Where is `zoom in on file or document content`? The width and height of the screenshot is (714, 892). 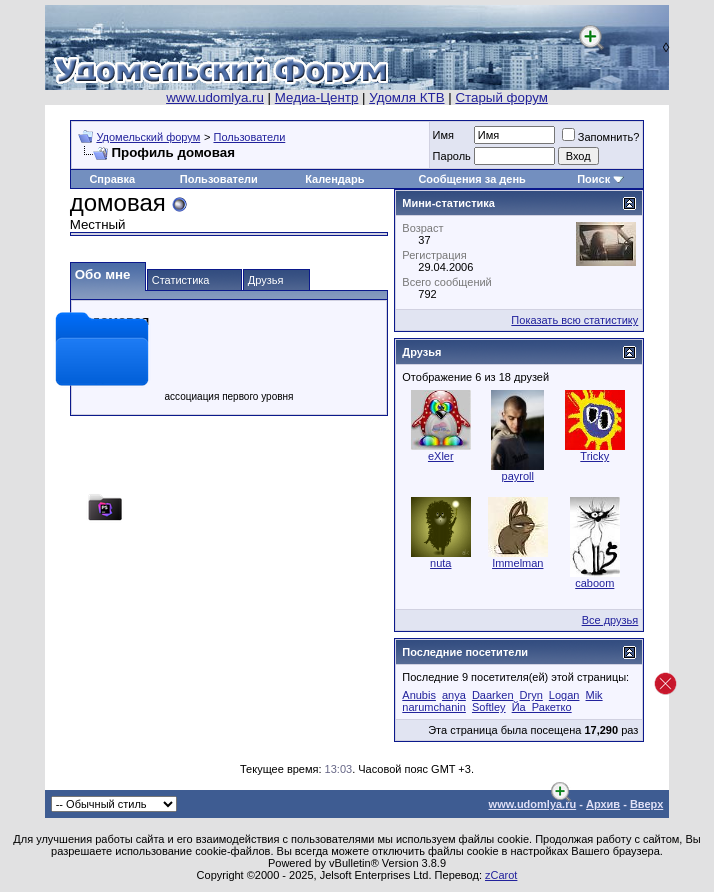
zoom in on file or document content is located at coordinates (561, 792).